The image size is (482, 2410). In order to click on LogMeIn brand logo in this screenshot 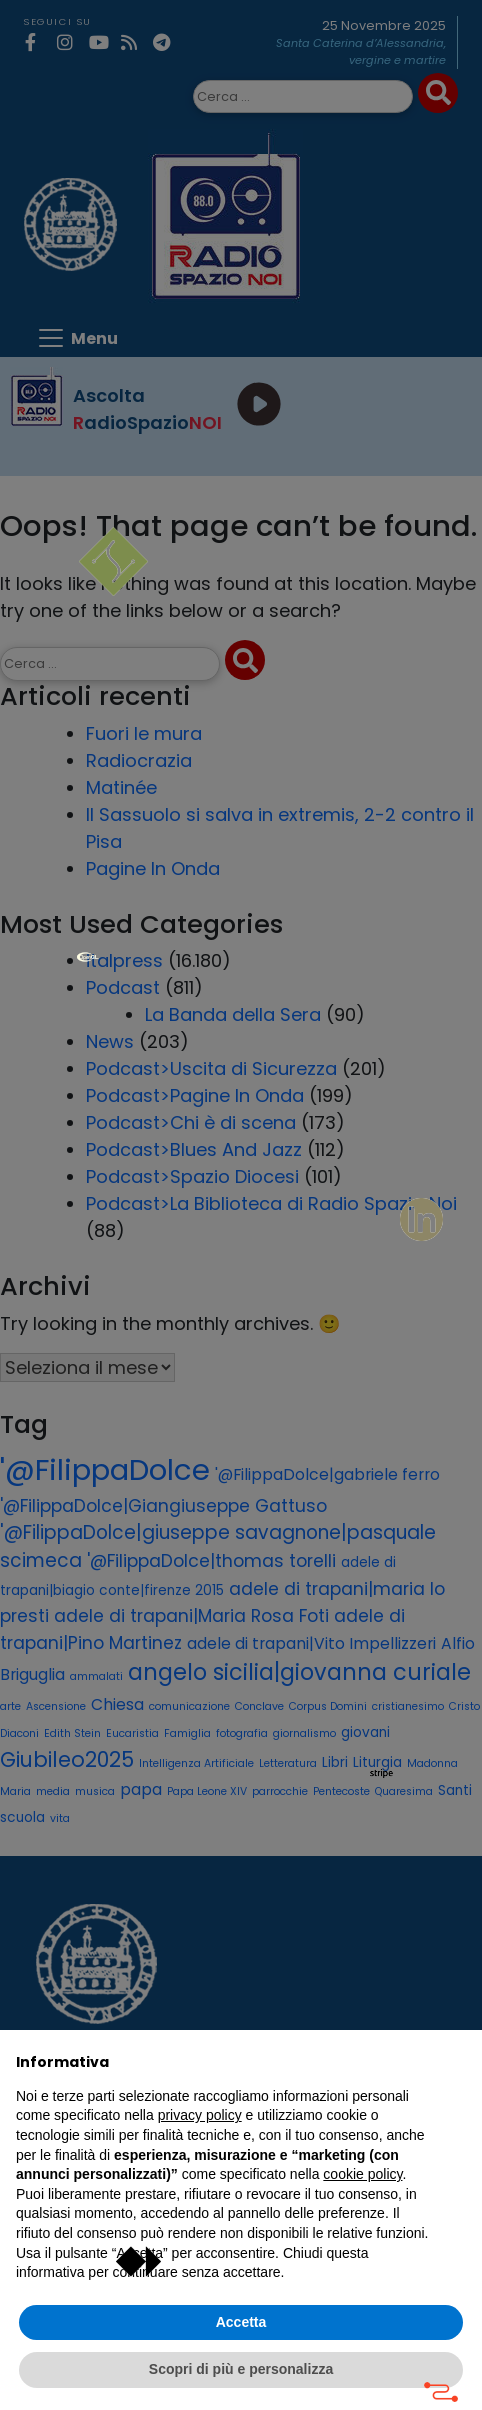, I will do `click(421, 1219)`.